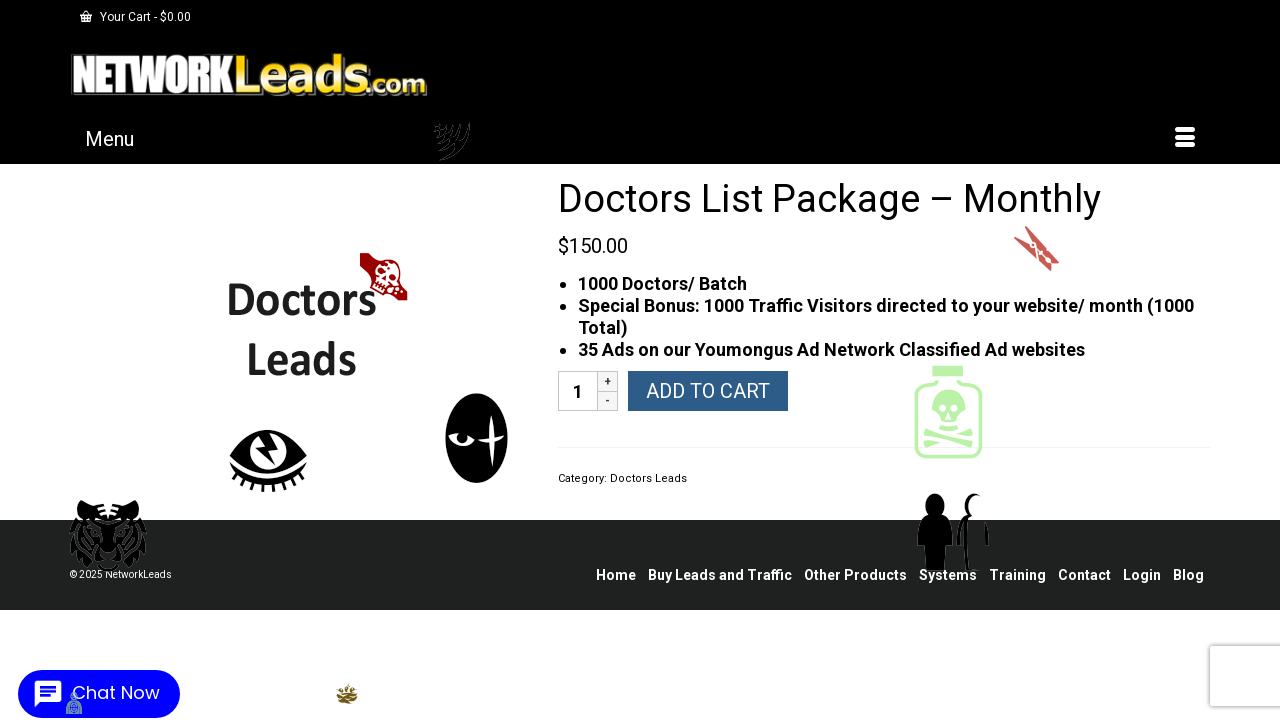 The width and height of the screenshot is (1280, 720). What do you see at coordinates (1036, 248) in the screenshot?
I see `pin or clip an item for later reference` at bounding box center [1036, 248].